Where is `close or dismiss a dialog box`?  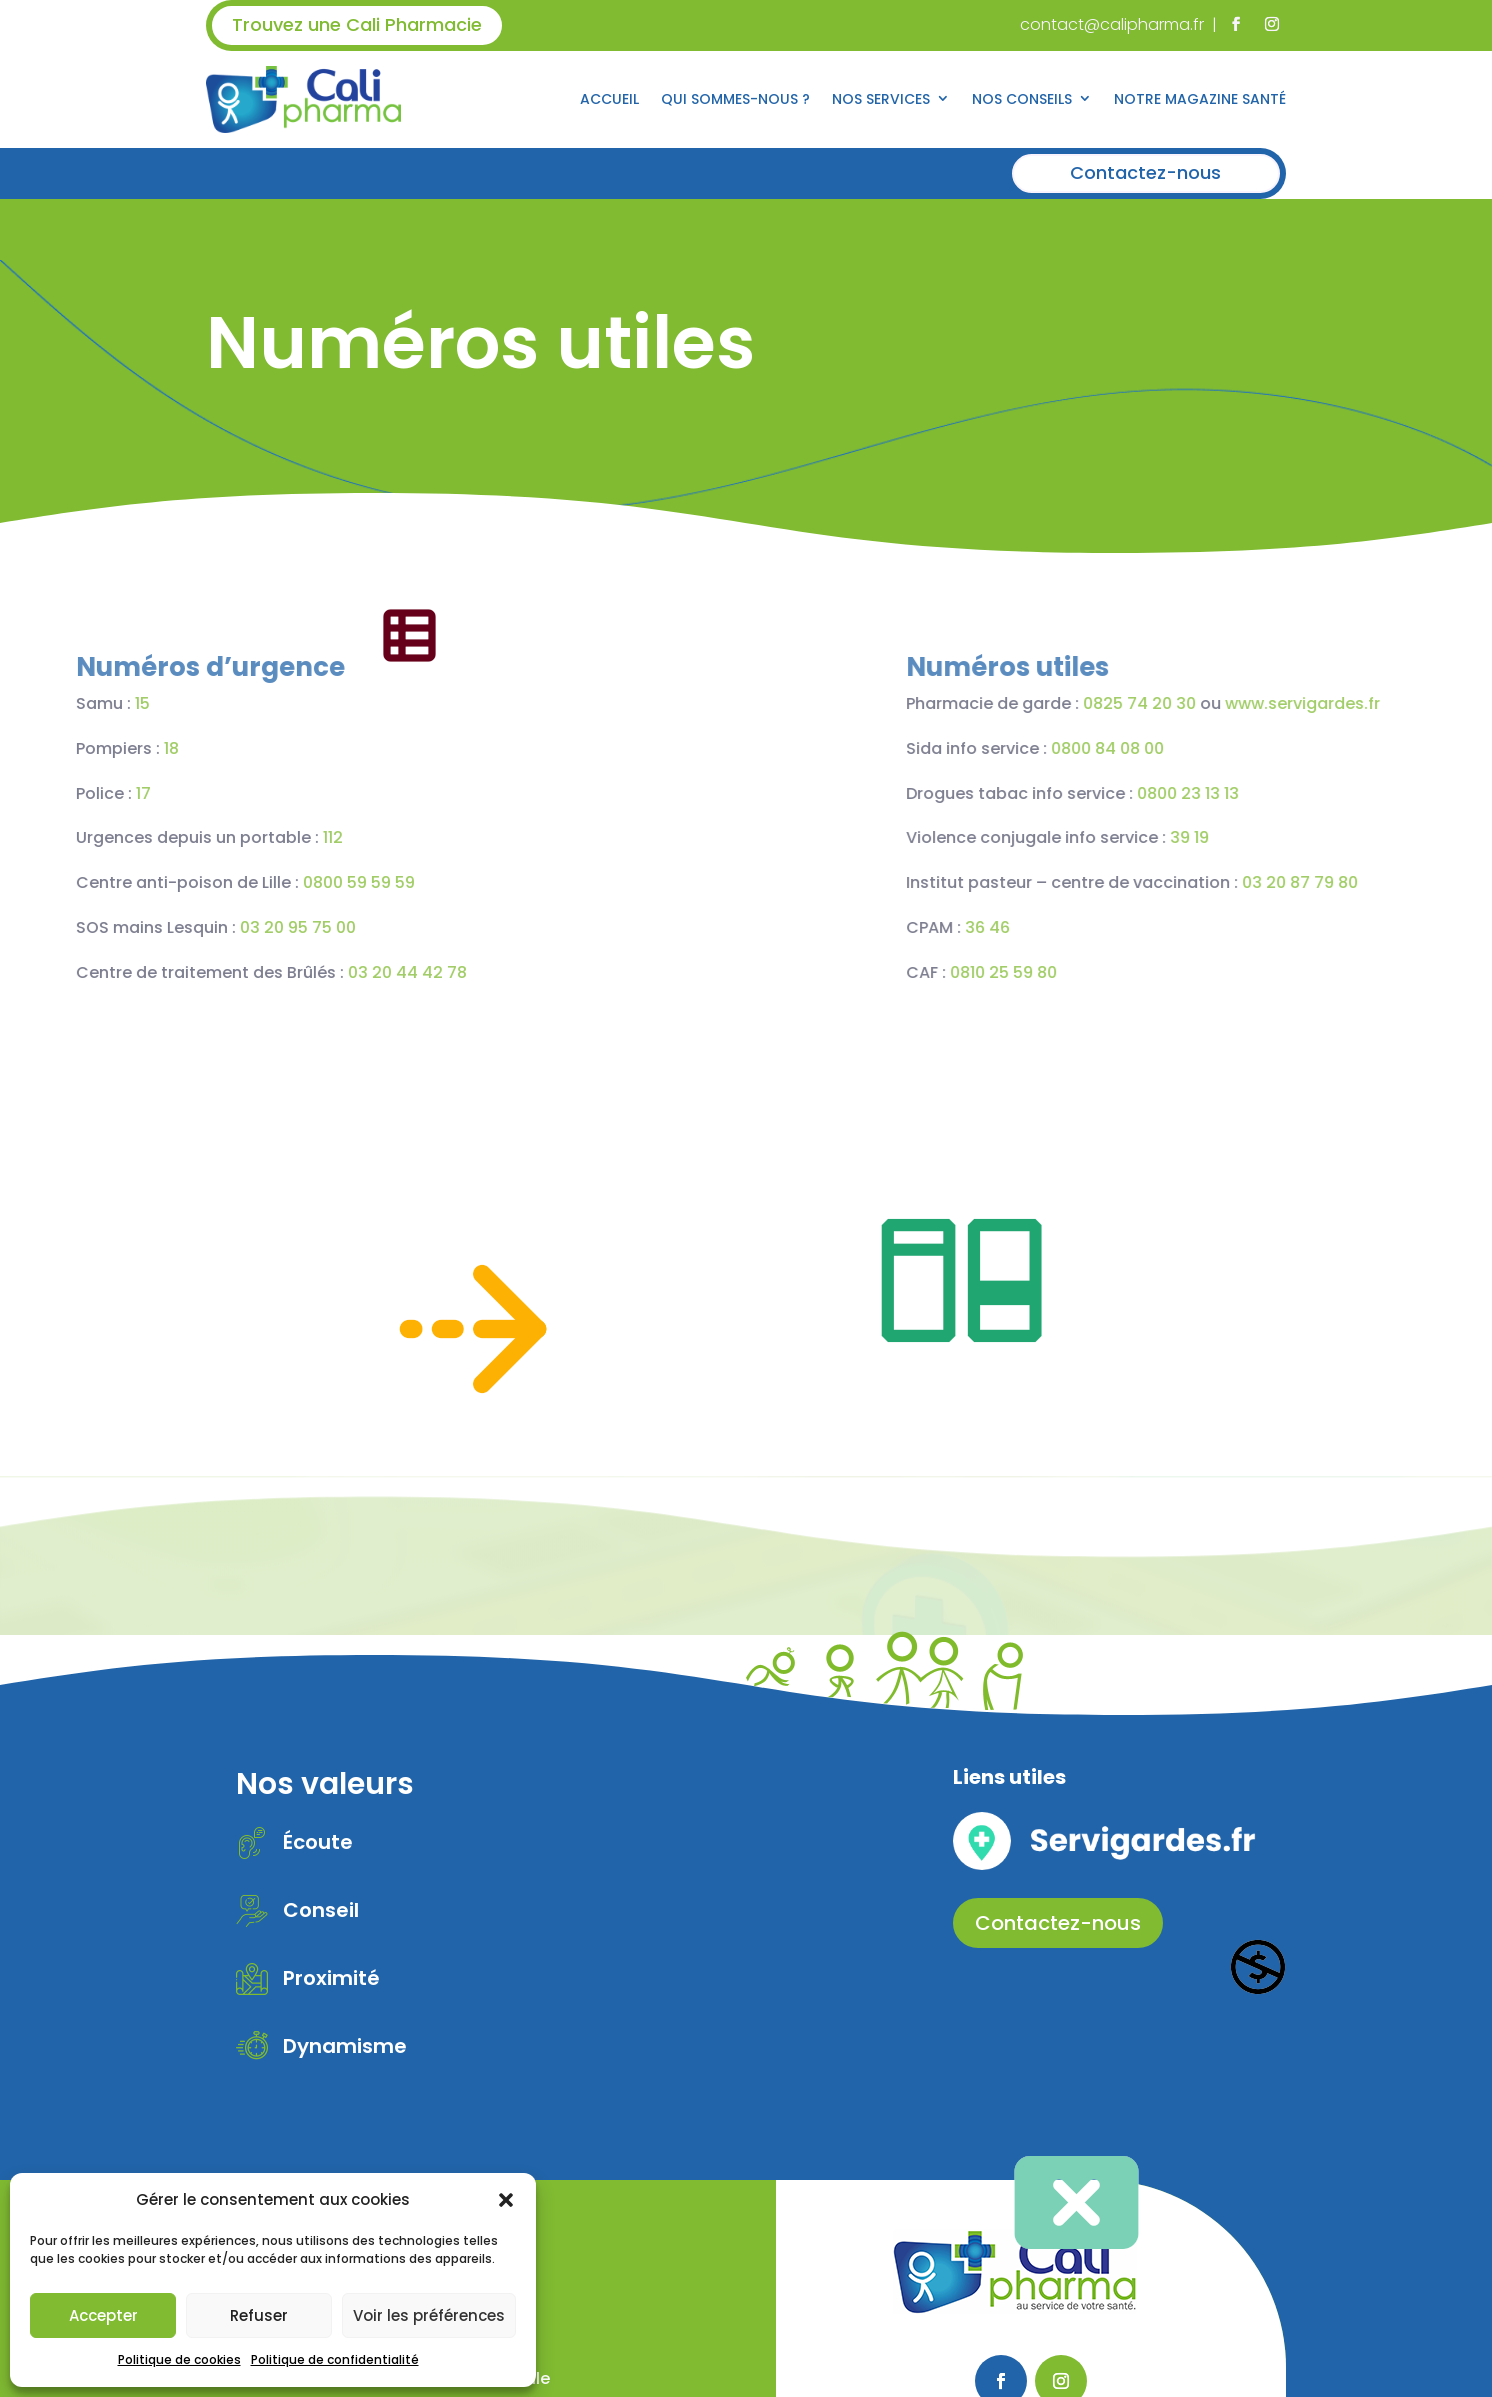
close or dismiss a dialog box is located at coordinates (1076, 2202).